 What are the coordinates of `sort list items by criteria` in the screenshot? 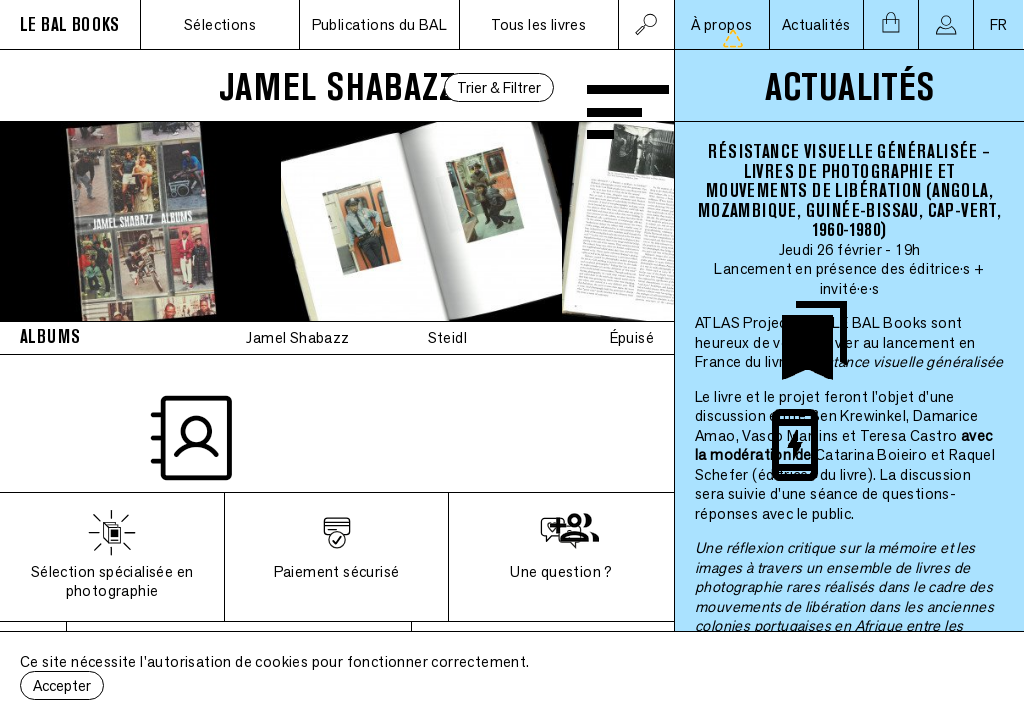 It's located at (628, 112).